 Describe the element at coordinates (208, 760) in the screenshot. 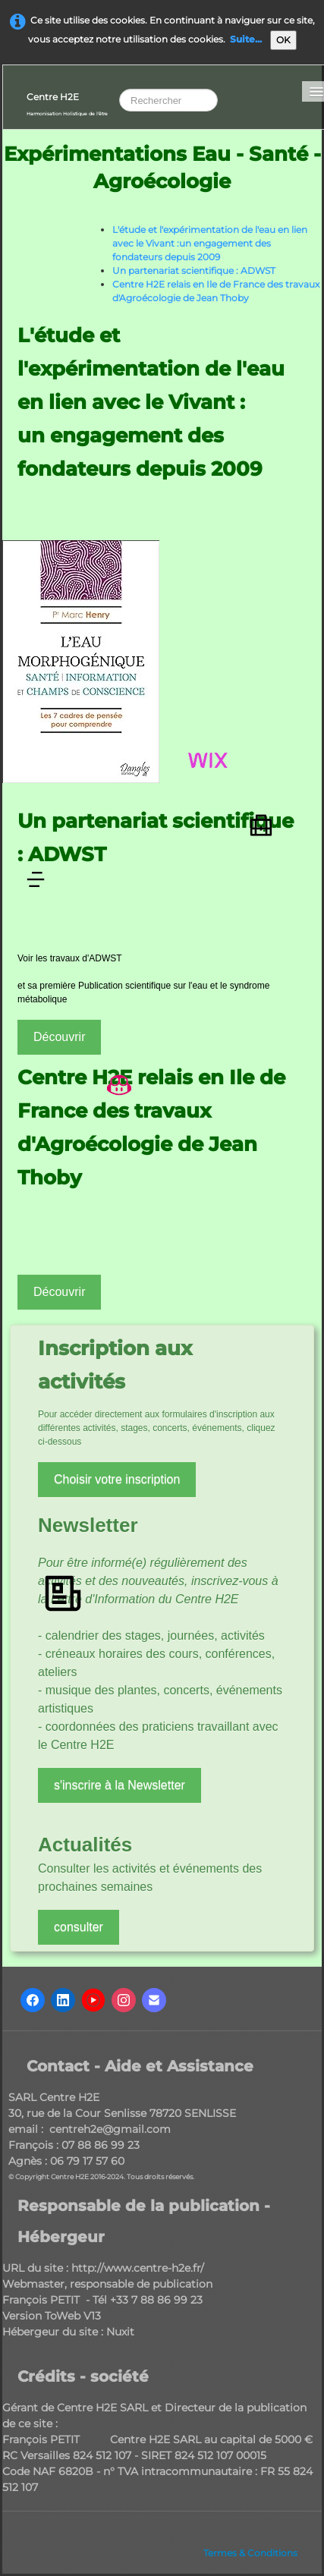

I see `wix website builder logo` at that location.